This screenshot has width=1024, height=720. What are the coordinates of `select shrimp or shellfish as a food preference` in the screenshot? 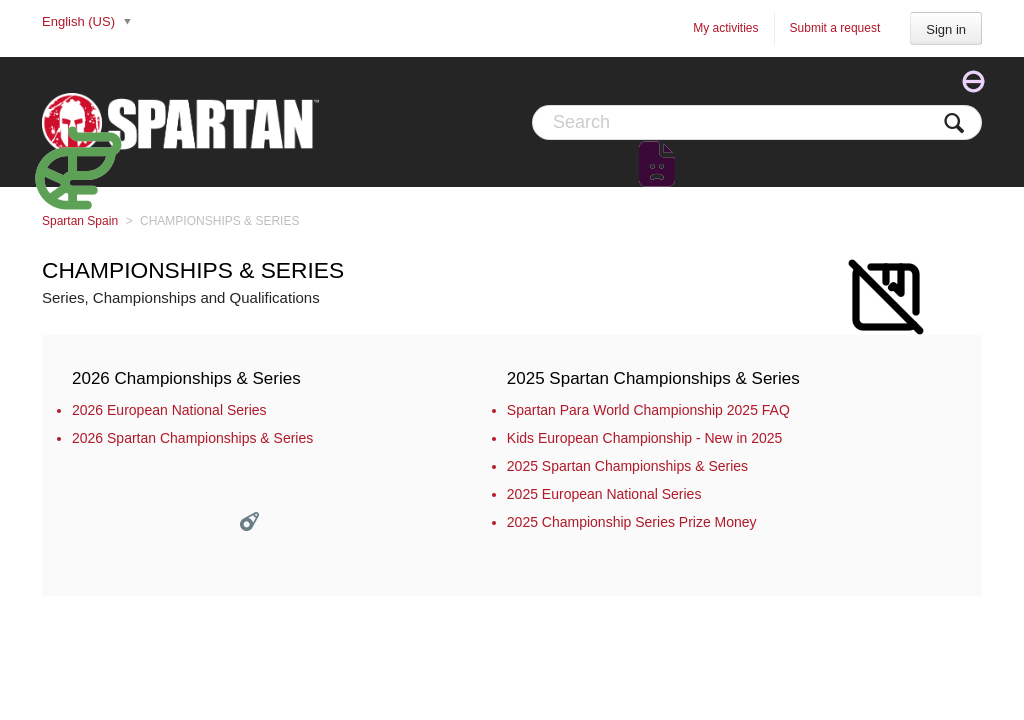 It's located at (78, 169).